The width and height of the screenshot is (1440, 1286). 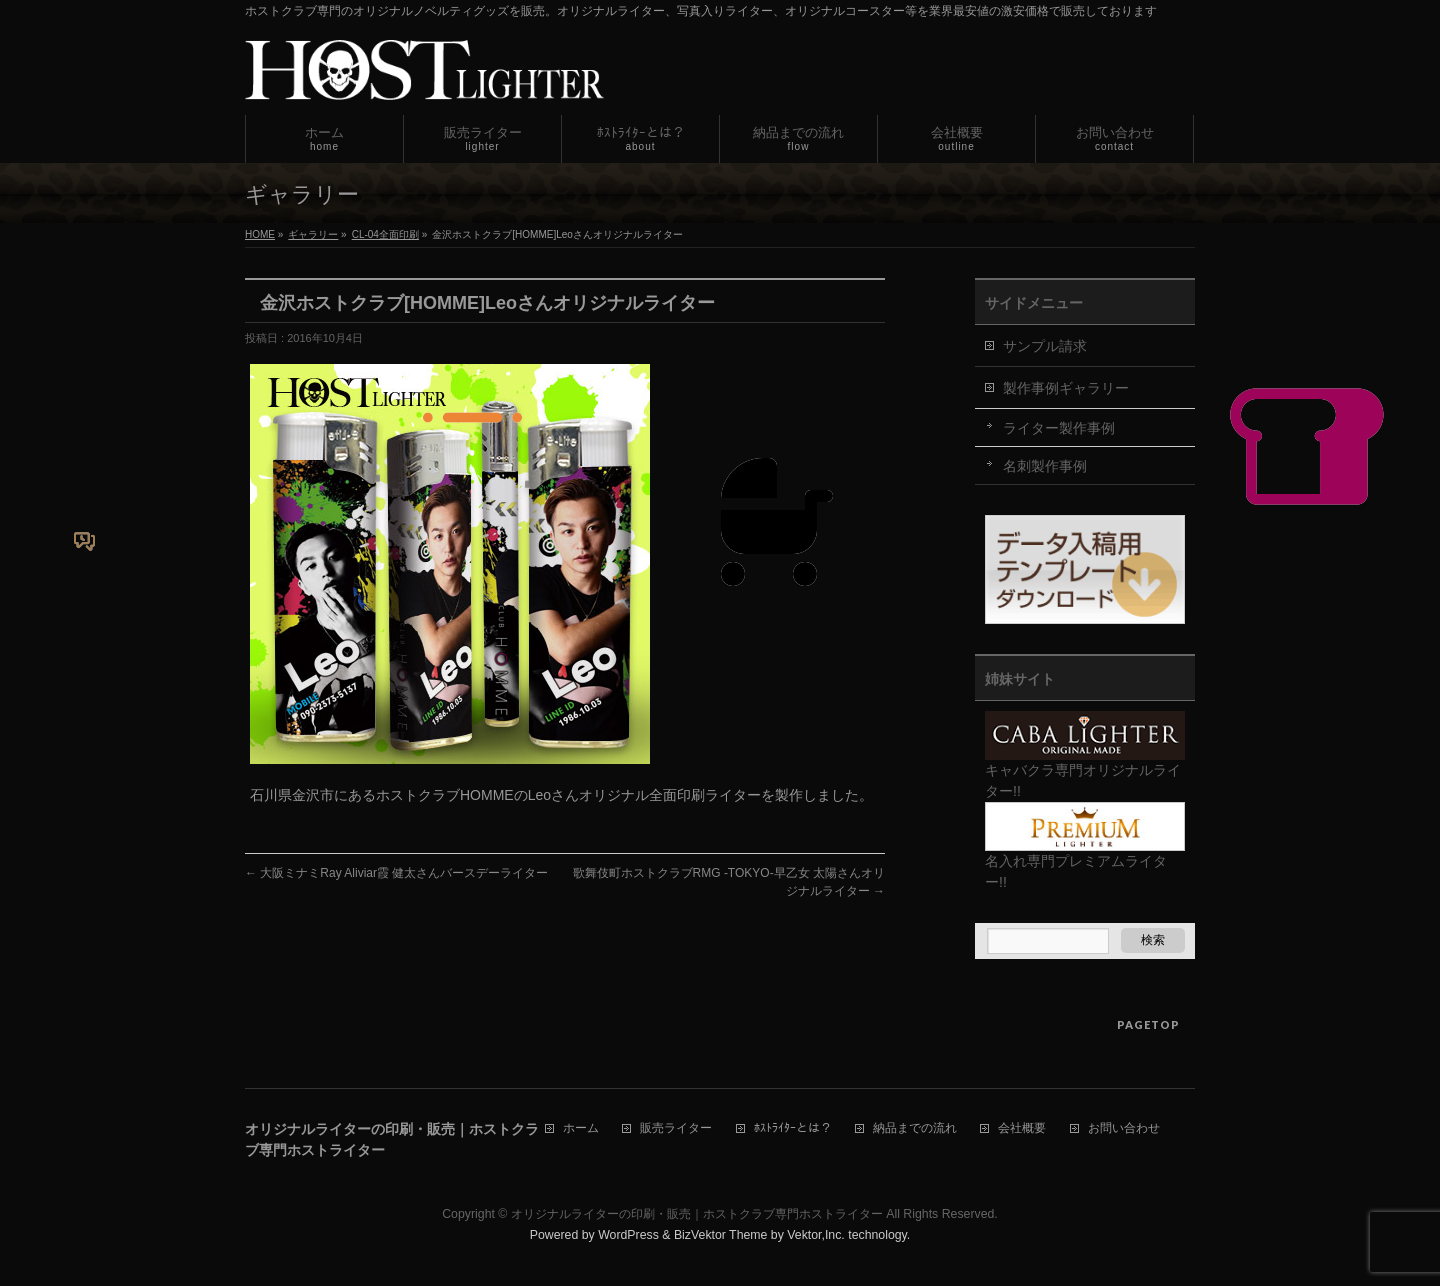 What do you see at coordinates (769, 522) in the screenshot?
I see `access baby or parenting-related features` at bounding box center [769, 522].